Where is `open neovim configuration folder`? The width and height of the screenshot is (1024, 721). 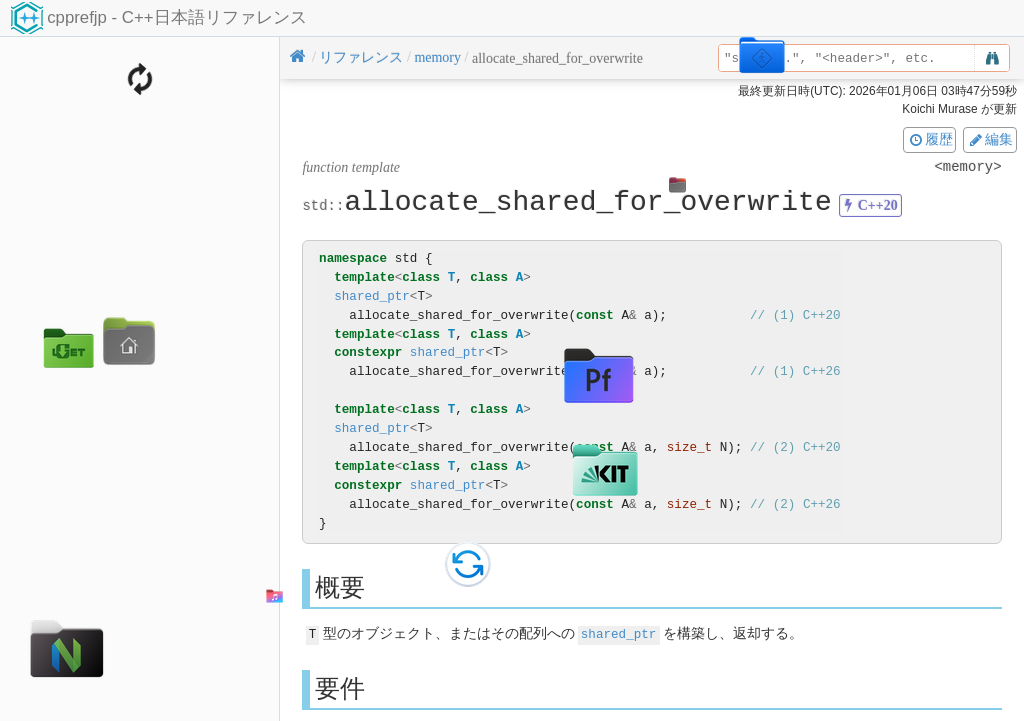
open neovim configuration folder is located at coordinates (66, 650).